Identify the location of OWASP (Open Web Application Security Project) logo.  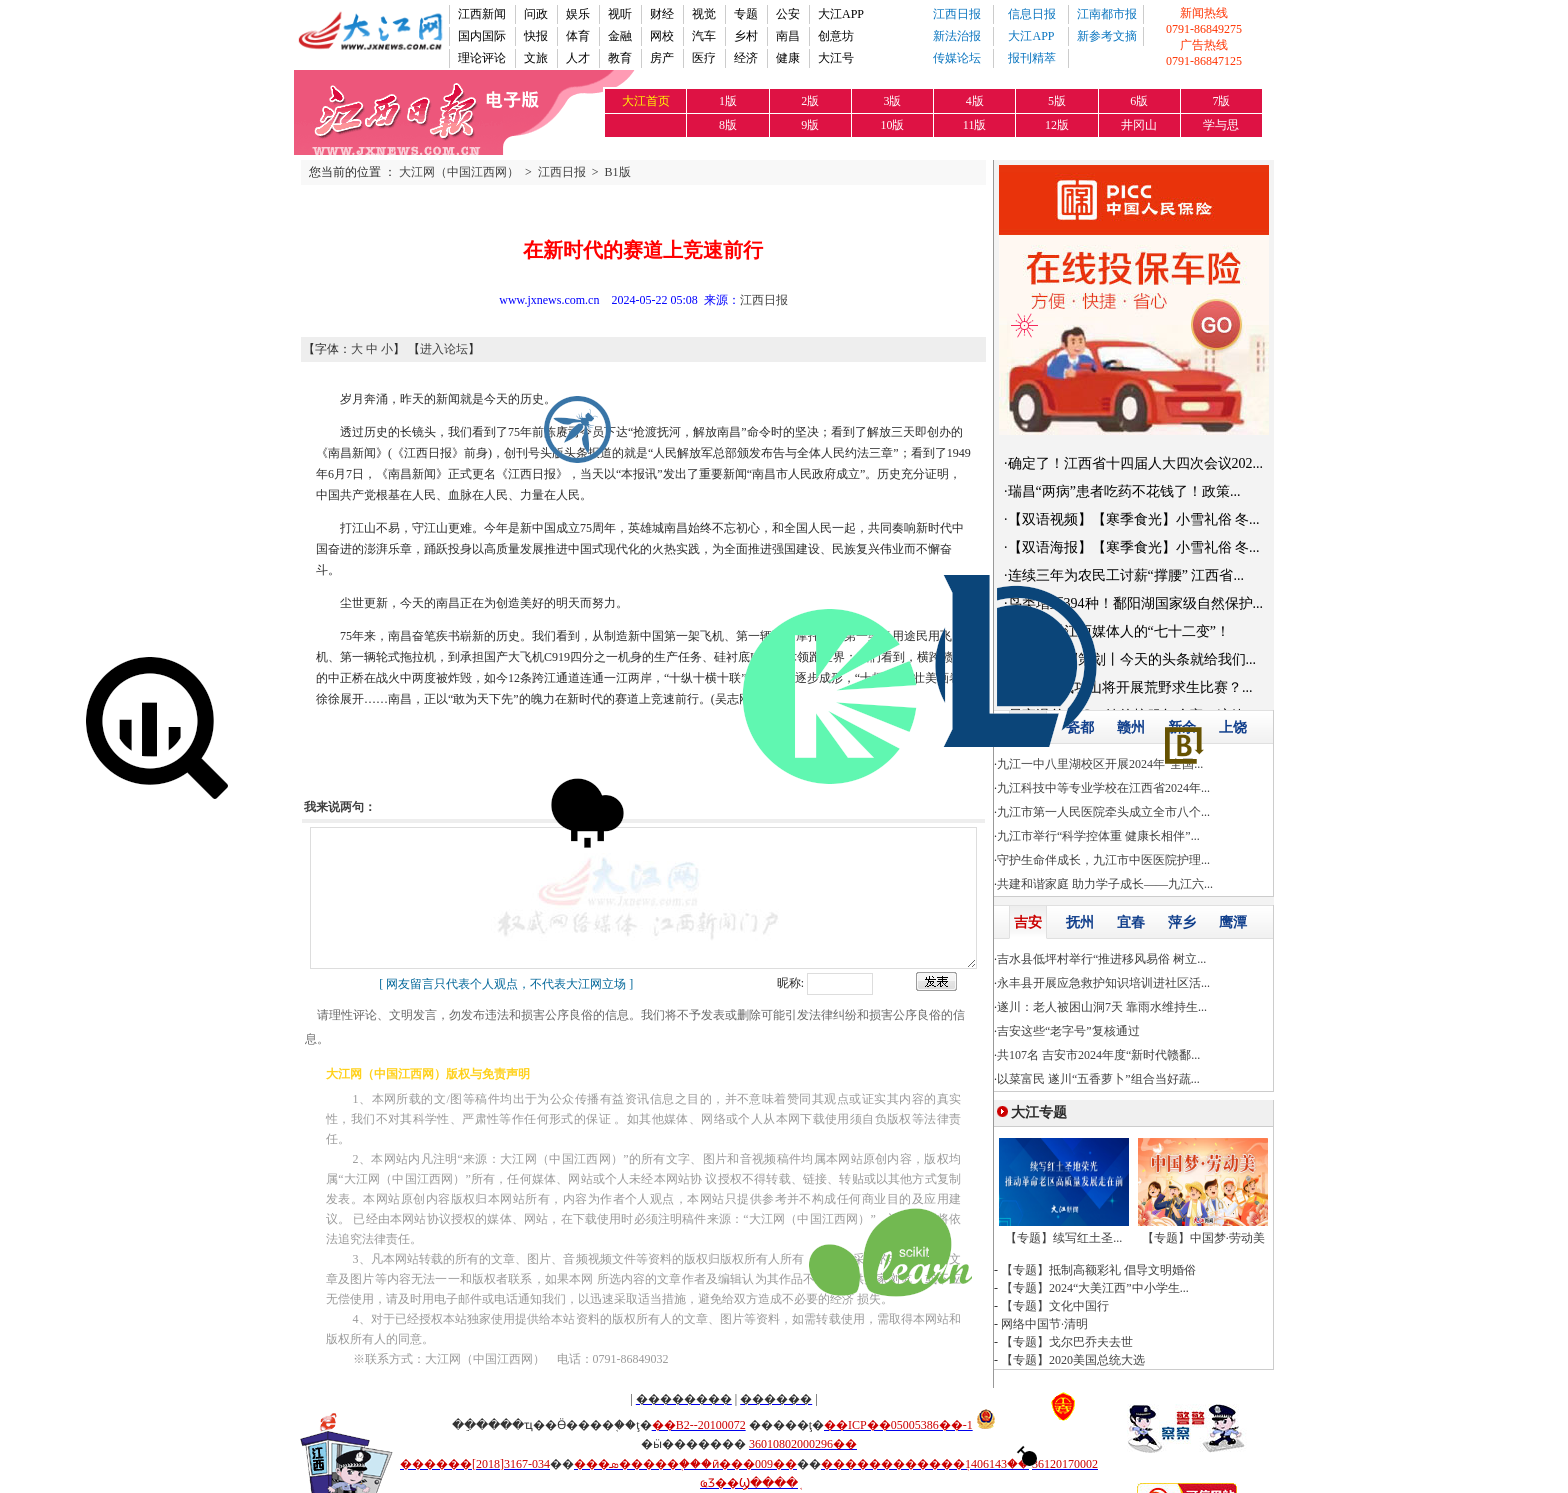
(577, 429).